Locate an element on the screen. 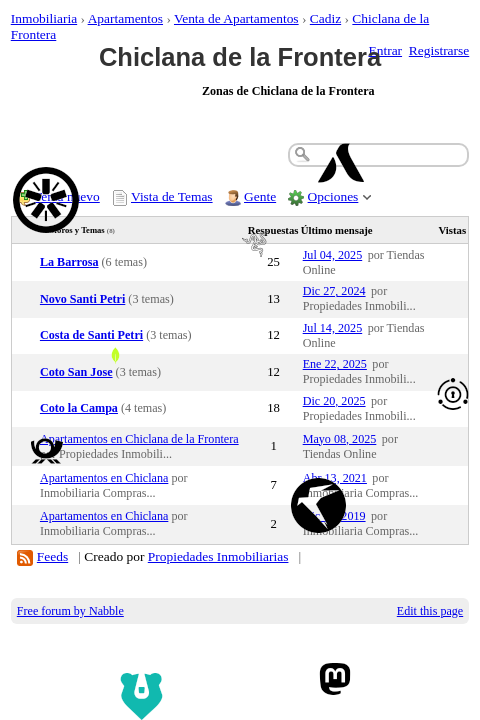  Deutsche Post company logo is located at coordinates (47, 451).